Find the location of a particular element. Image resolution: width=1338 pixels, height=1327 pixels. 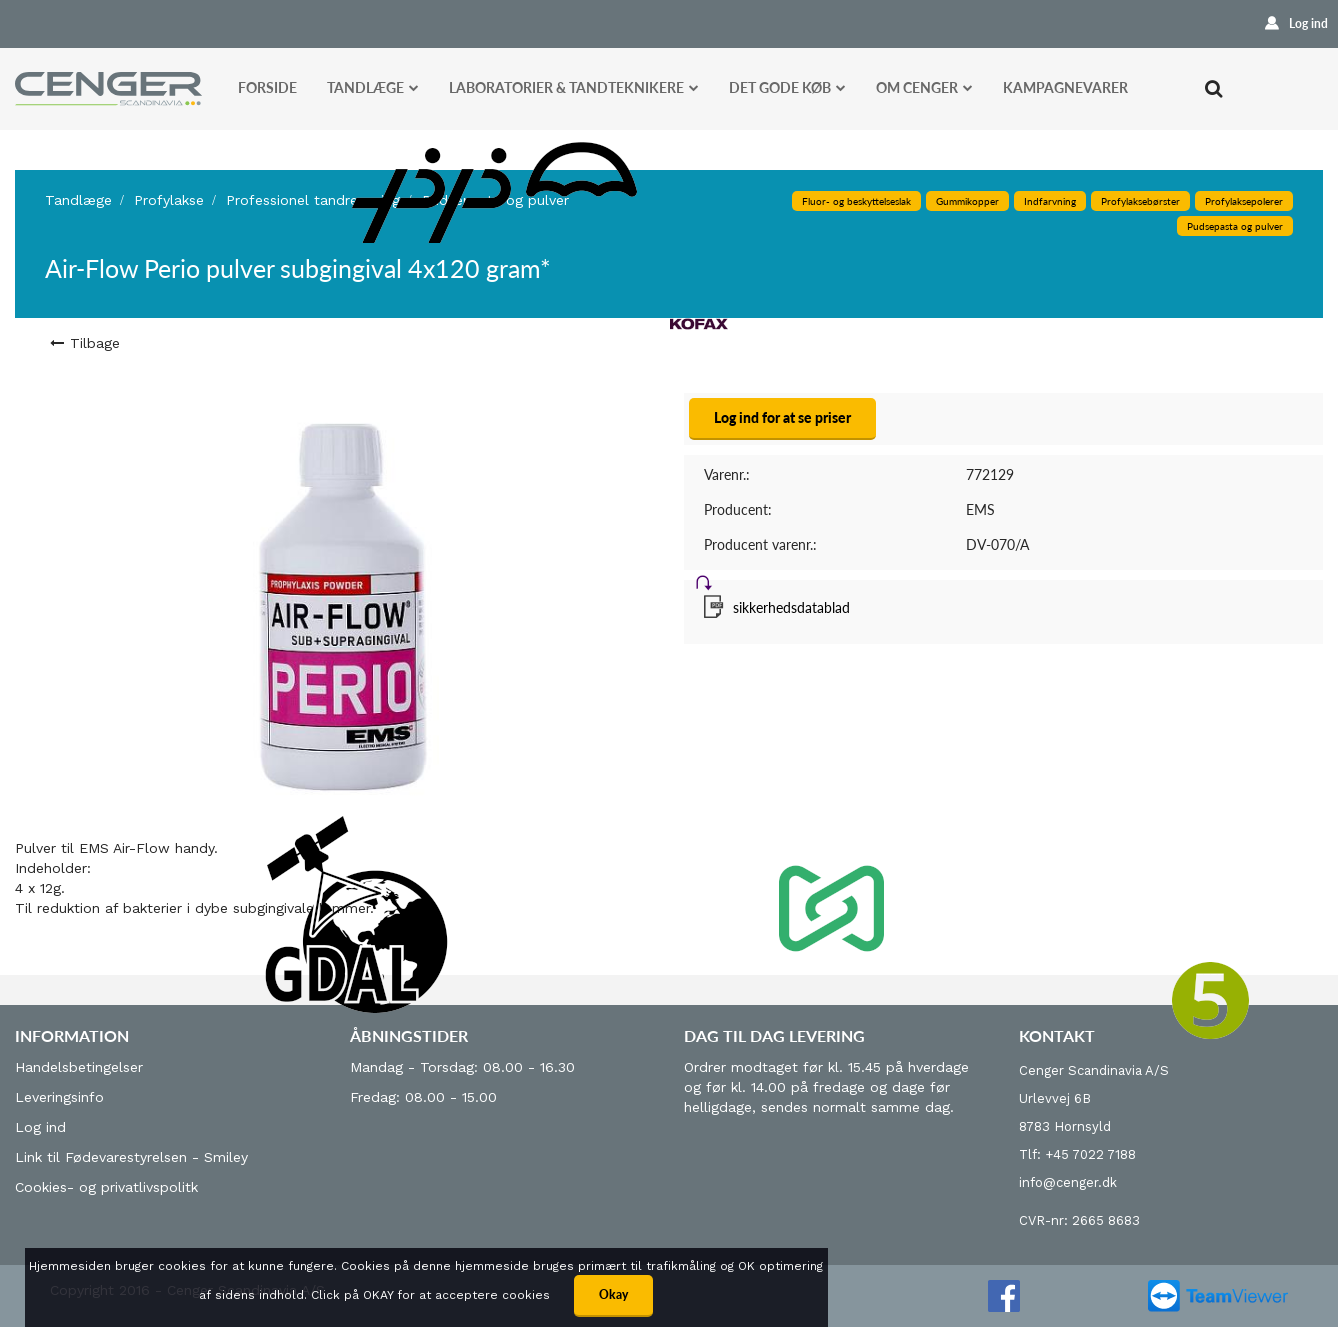

GDAL geospatial library logo is located at coordinates (356, 914).